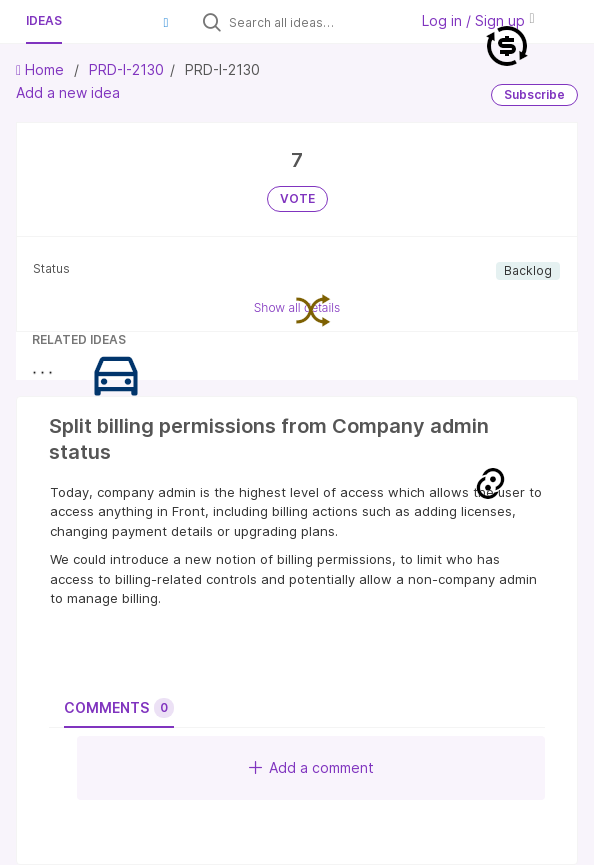 The height and width of the screenshot is (865, 594). What do you see at coordinates (490, 483) in the screenshot?
I see `tauri framework logo` at bounding box center [490, 483].